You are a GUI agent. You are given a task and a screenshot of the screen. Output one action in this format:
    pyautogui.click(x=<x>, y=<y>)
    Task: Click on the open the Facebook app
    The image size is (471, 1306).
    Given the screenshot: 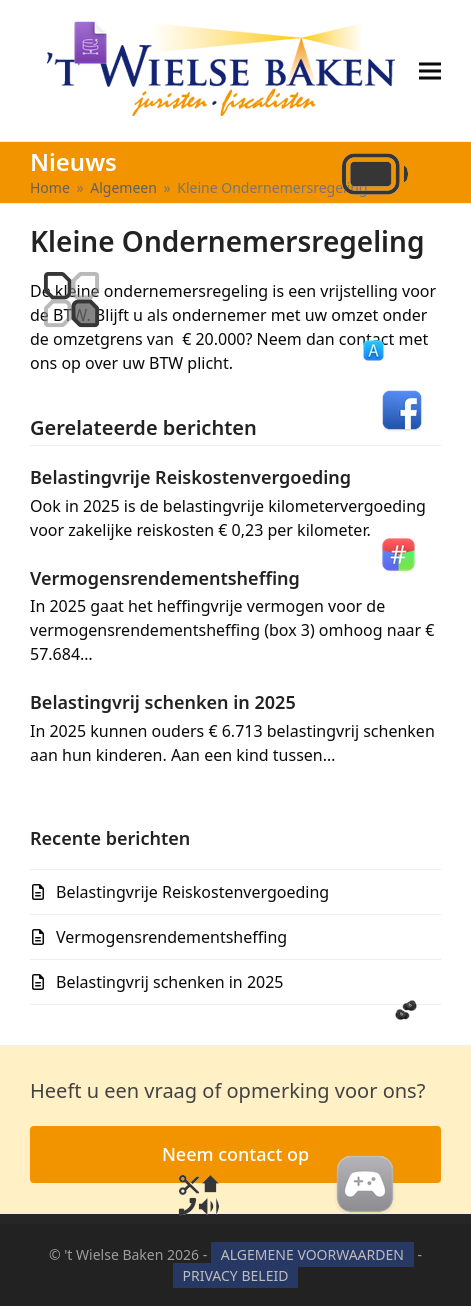 What is the action you would take?
    pyautogui.click(x=402, y=410)
    